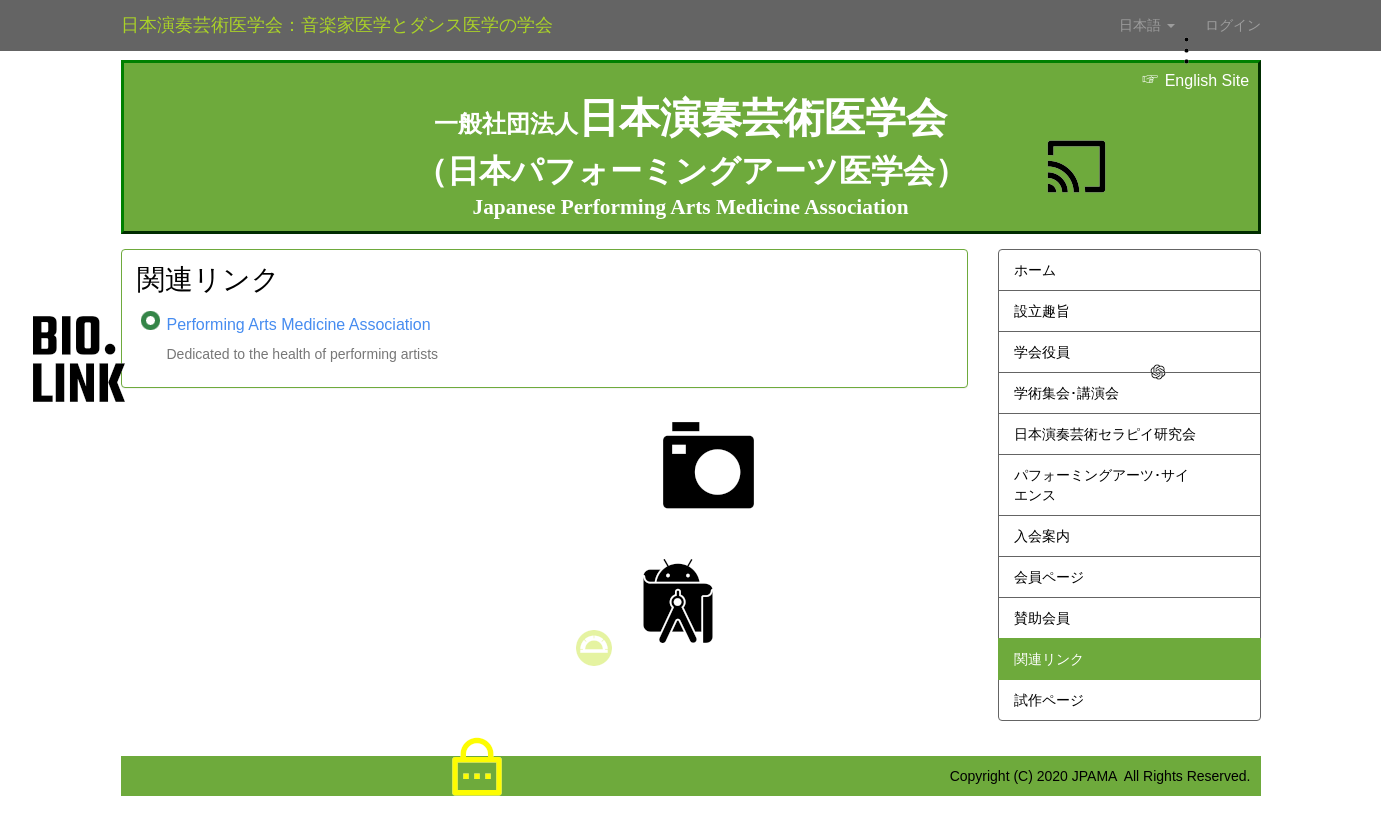 This screenshot has height=821, width=1381. What do you see at coordinates (678, 601) in the screenshot?
I see `open android studio` at bounding box center [678, 601].